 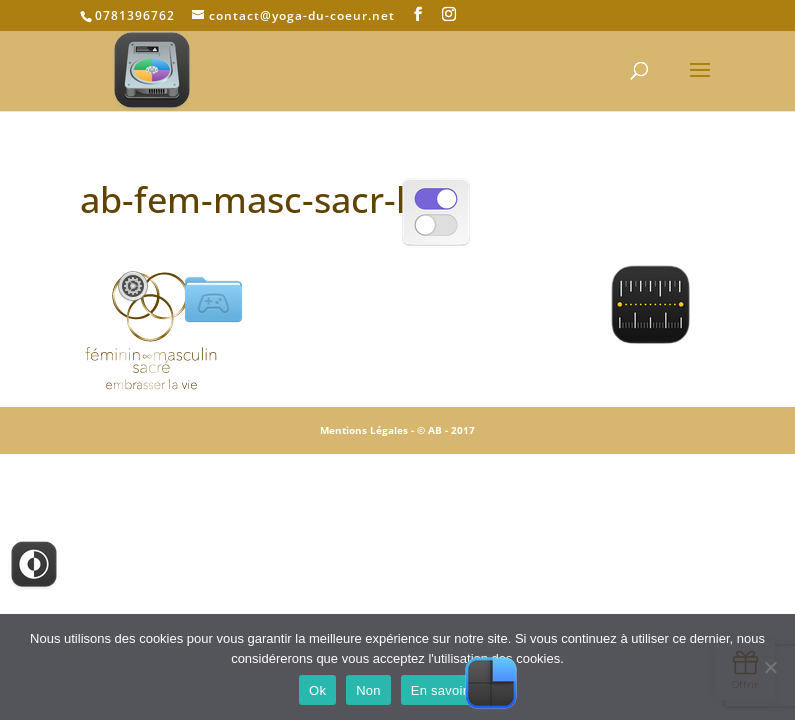 What do you see at coordinates (34, 565) in the screenshot?
I see `access plasma desktop theme settings` at bounding box center [34, 565].